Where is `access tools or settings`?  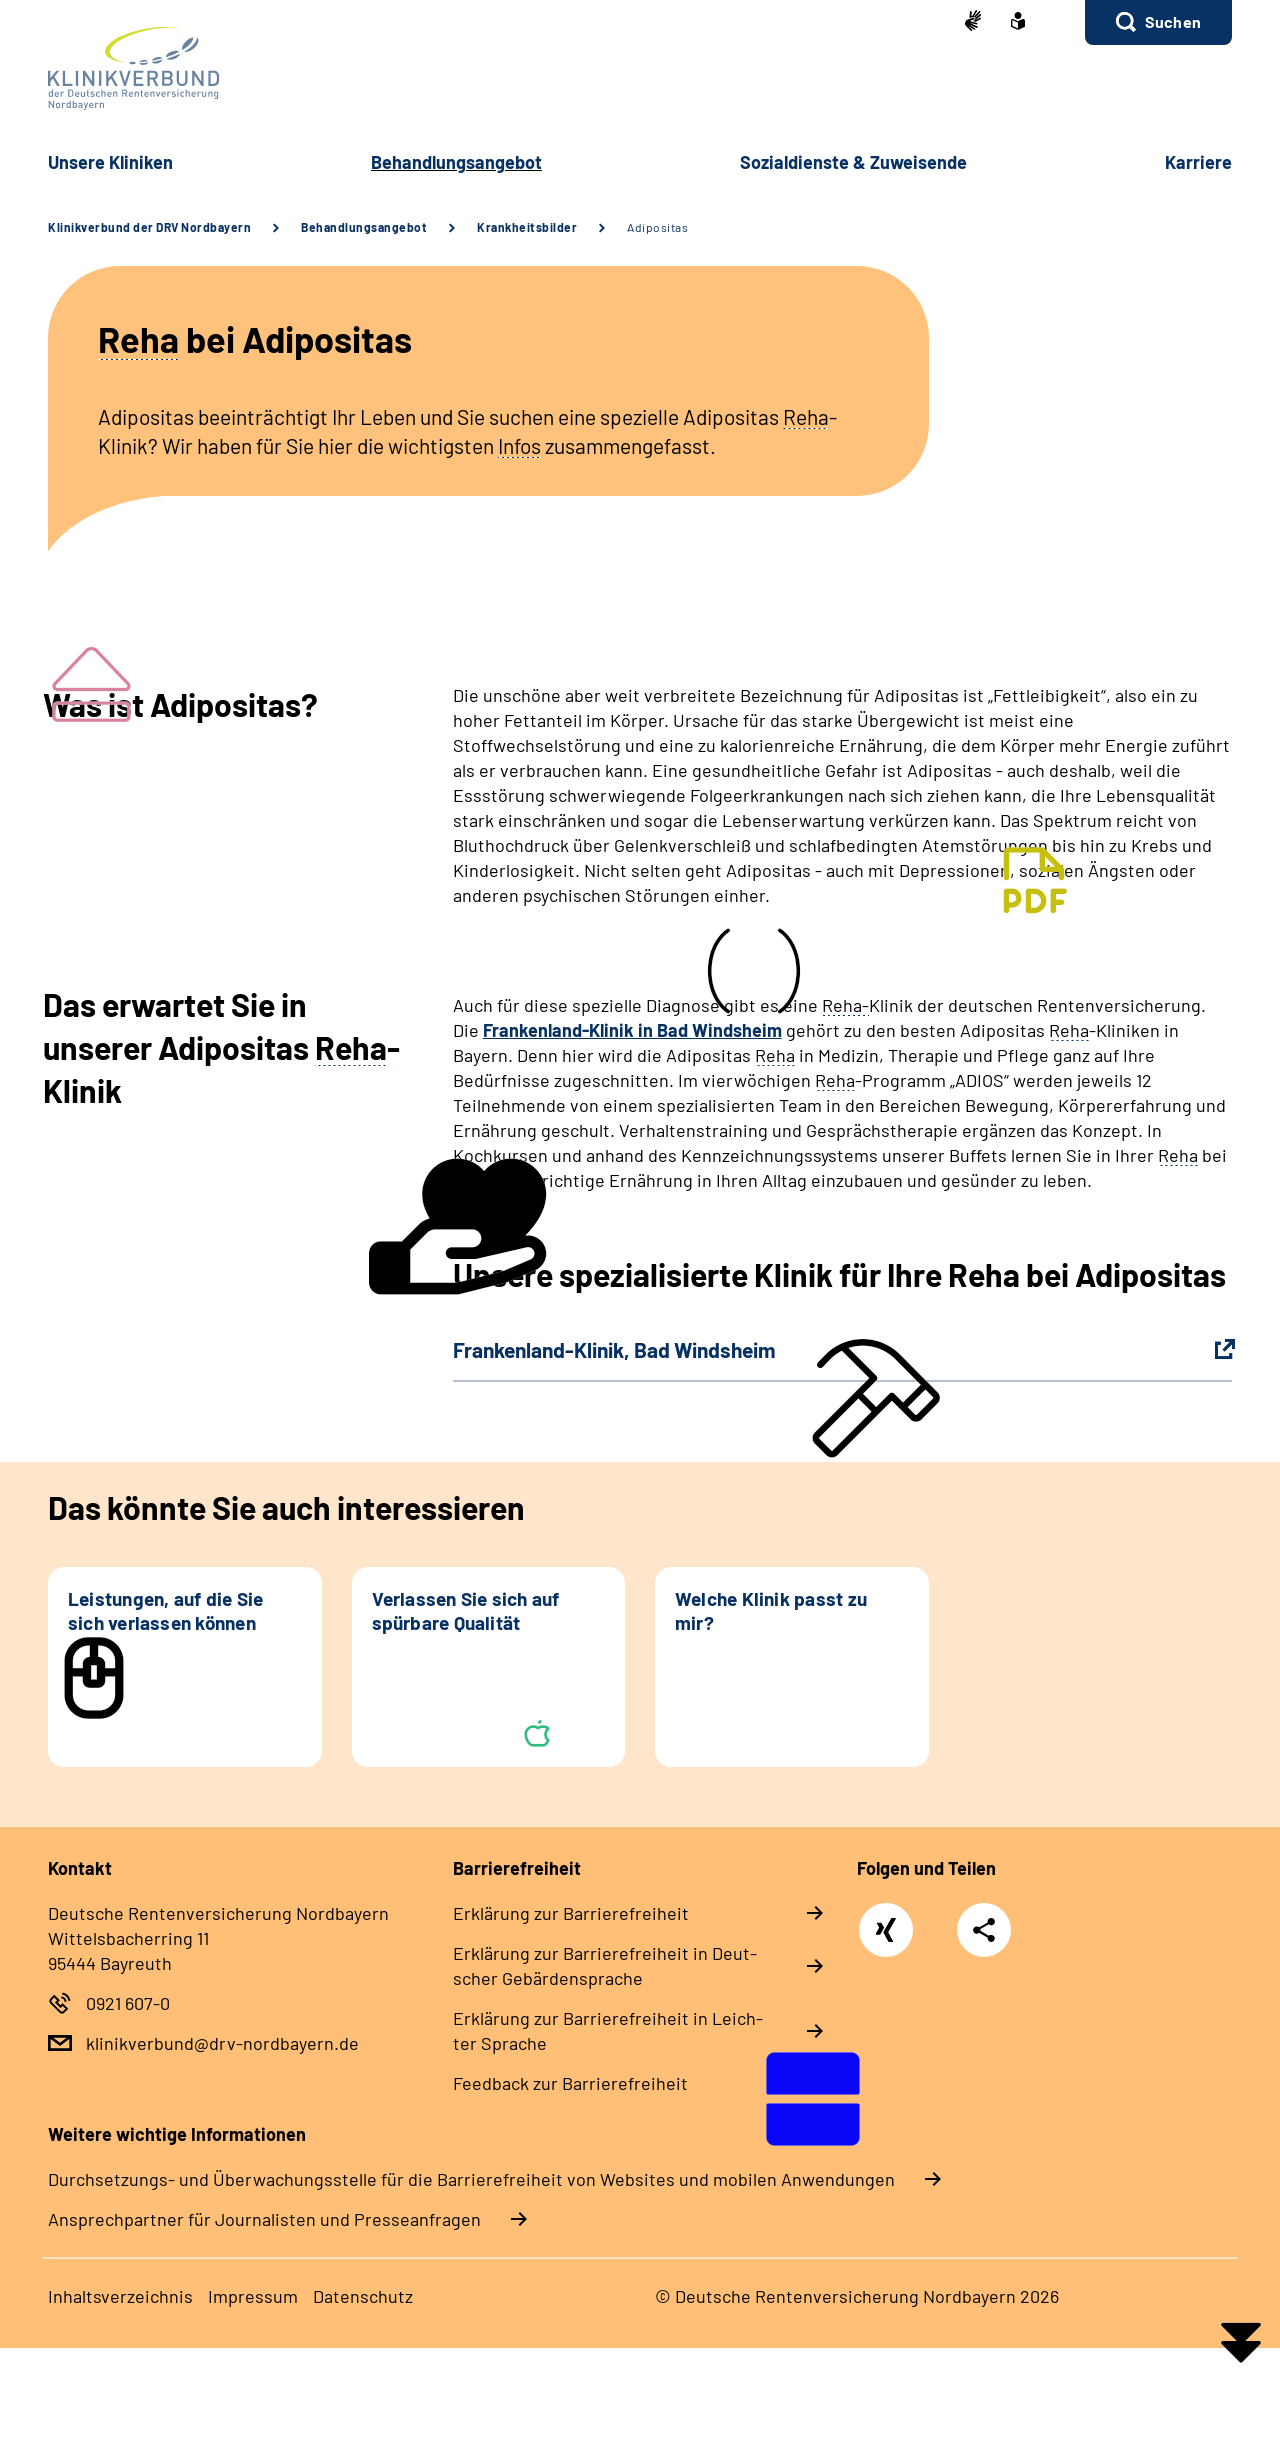 access tools or settings is located at coordinates (869, 1400).